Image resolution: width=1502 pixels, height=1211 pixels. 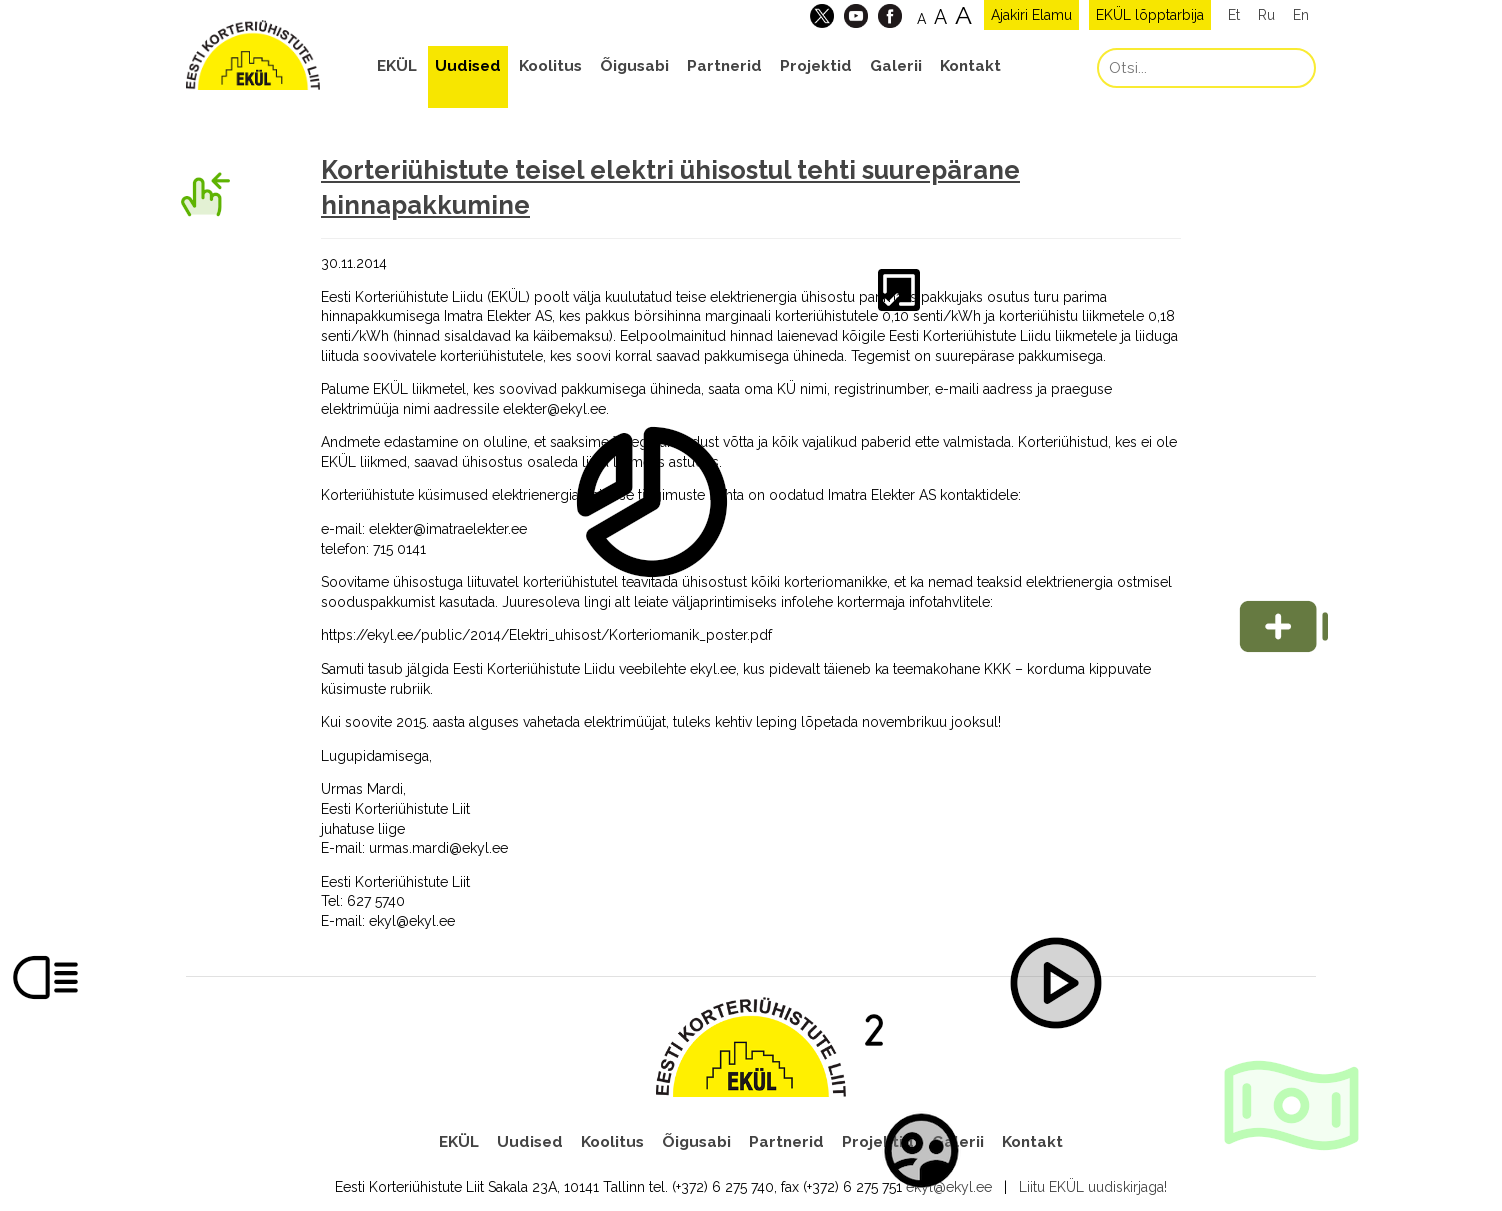 I want to click on view payment or transaction details, so click(x=1291, y=1105).